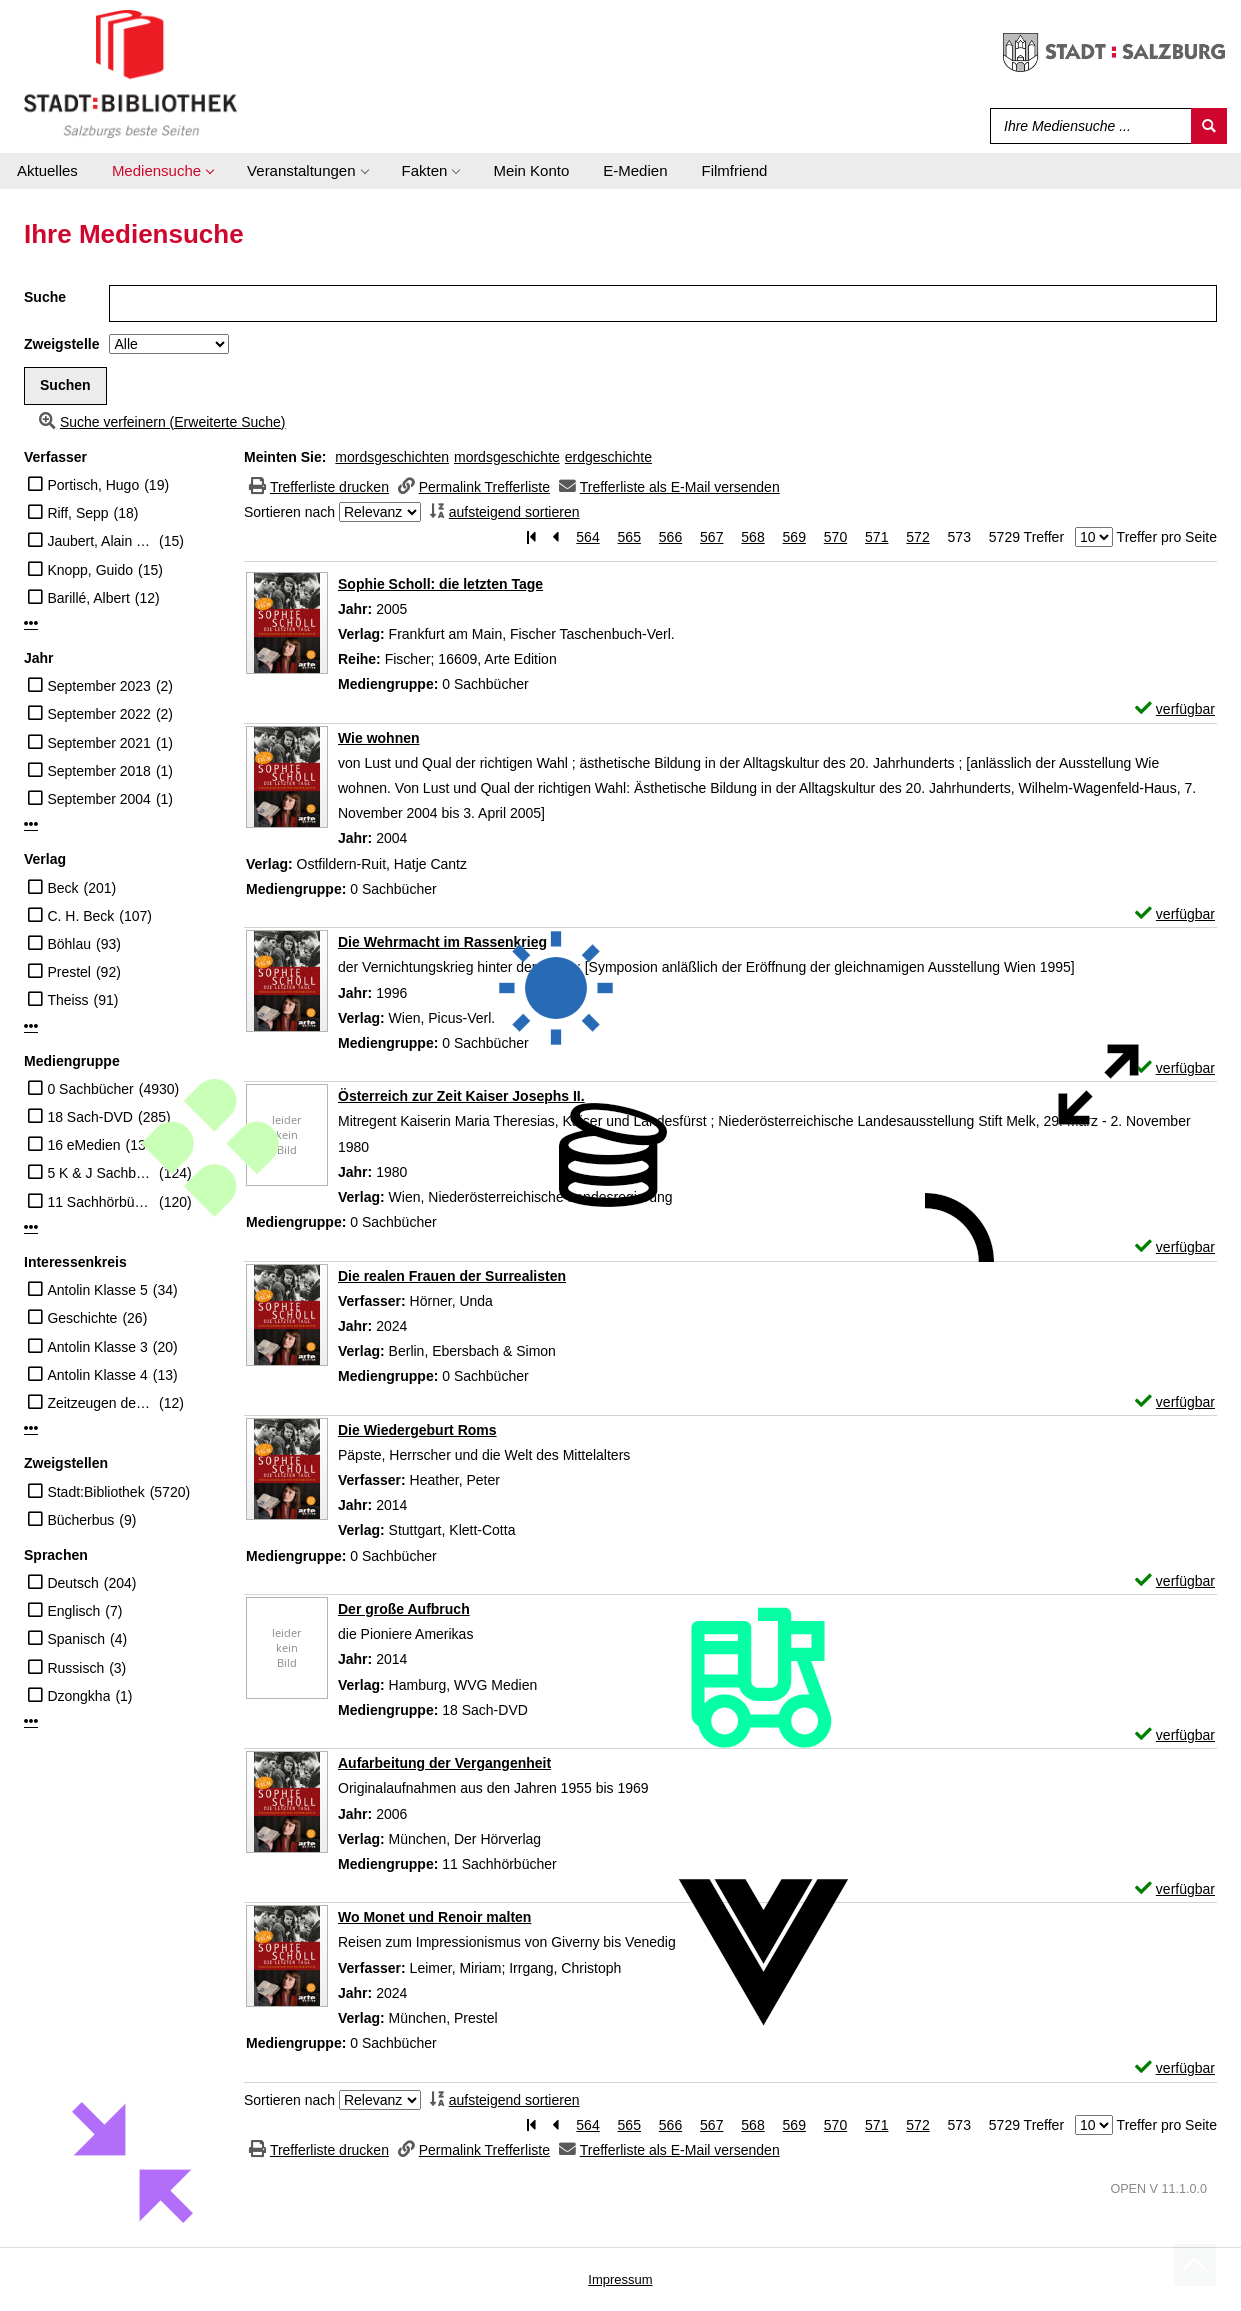 This screenshot has height=2311, width=1241. Describe the element at coordinates (758, 1681) in the screenshot. I see `order food delivery` at that location.